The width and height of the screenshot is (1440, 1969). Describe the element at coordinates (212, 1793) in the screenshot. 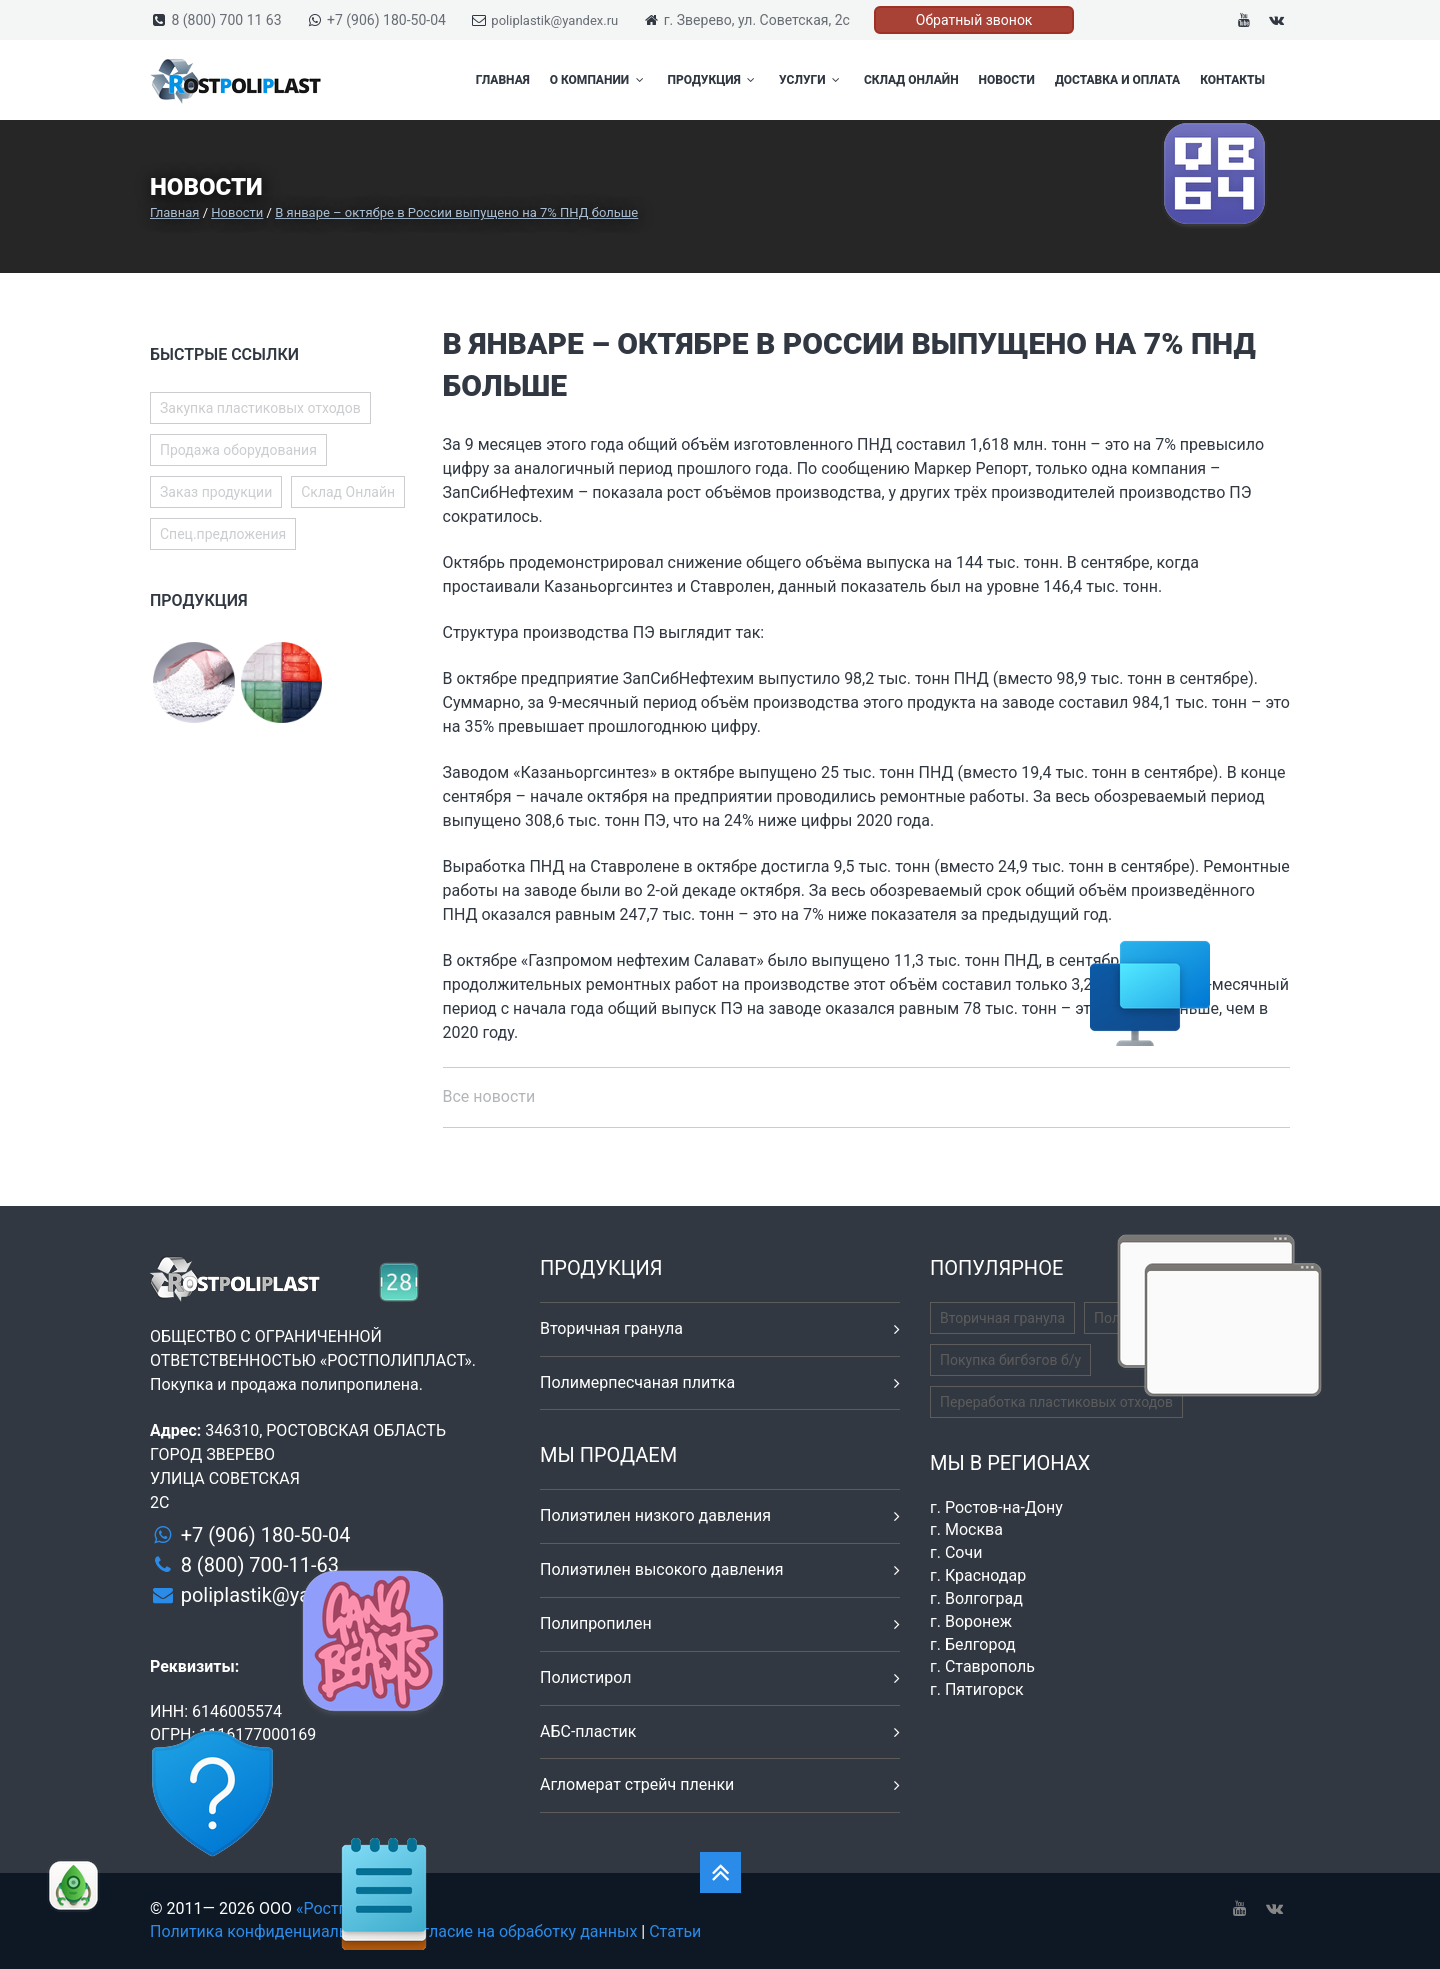

I see `access help and support resources` at that location.